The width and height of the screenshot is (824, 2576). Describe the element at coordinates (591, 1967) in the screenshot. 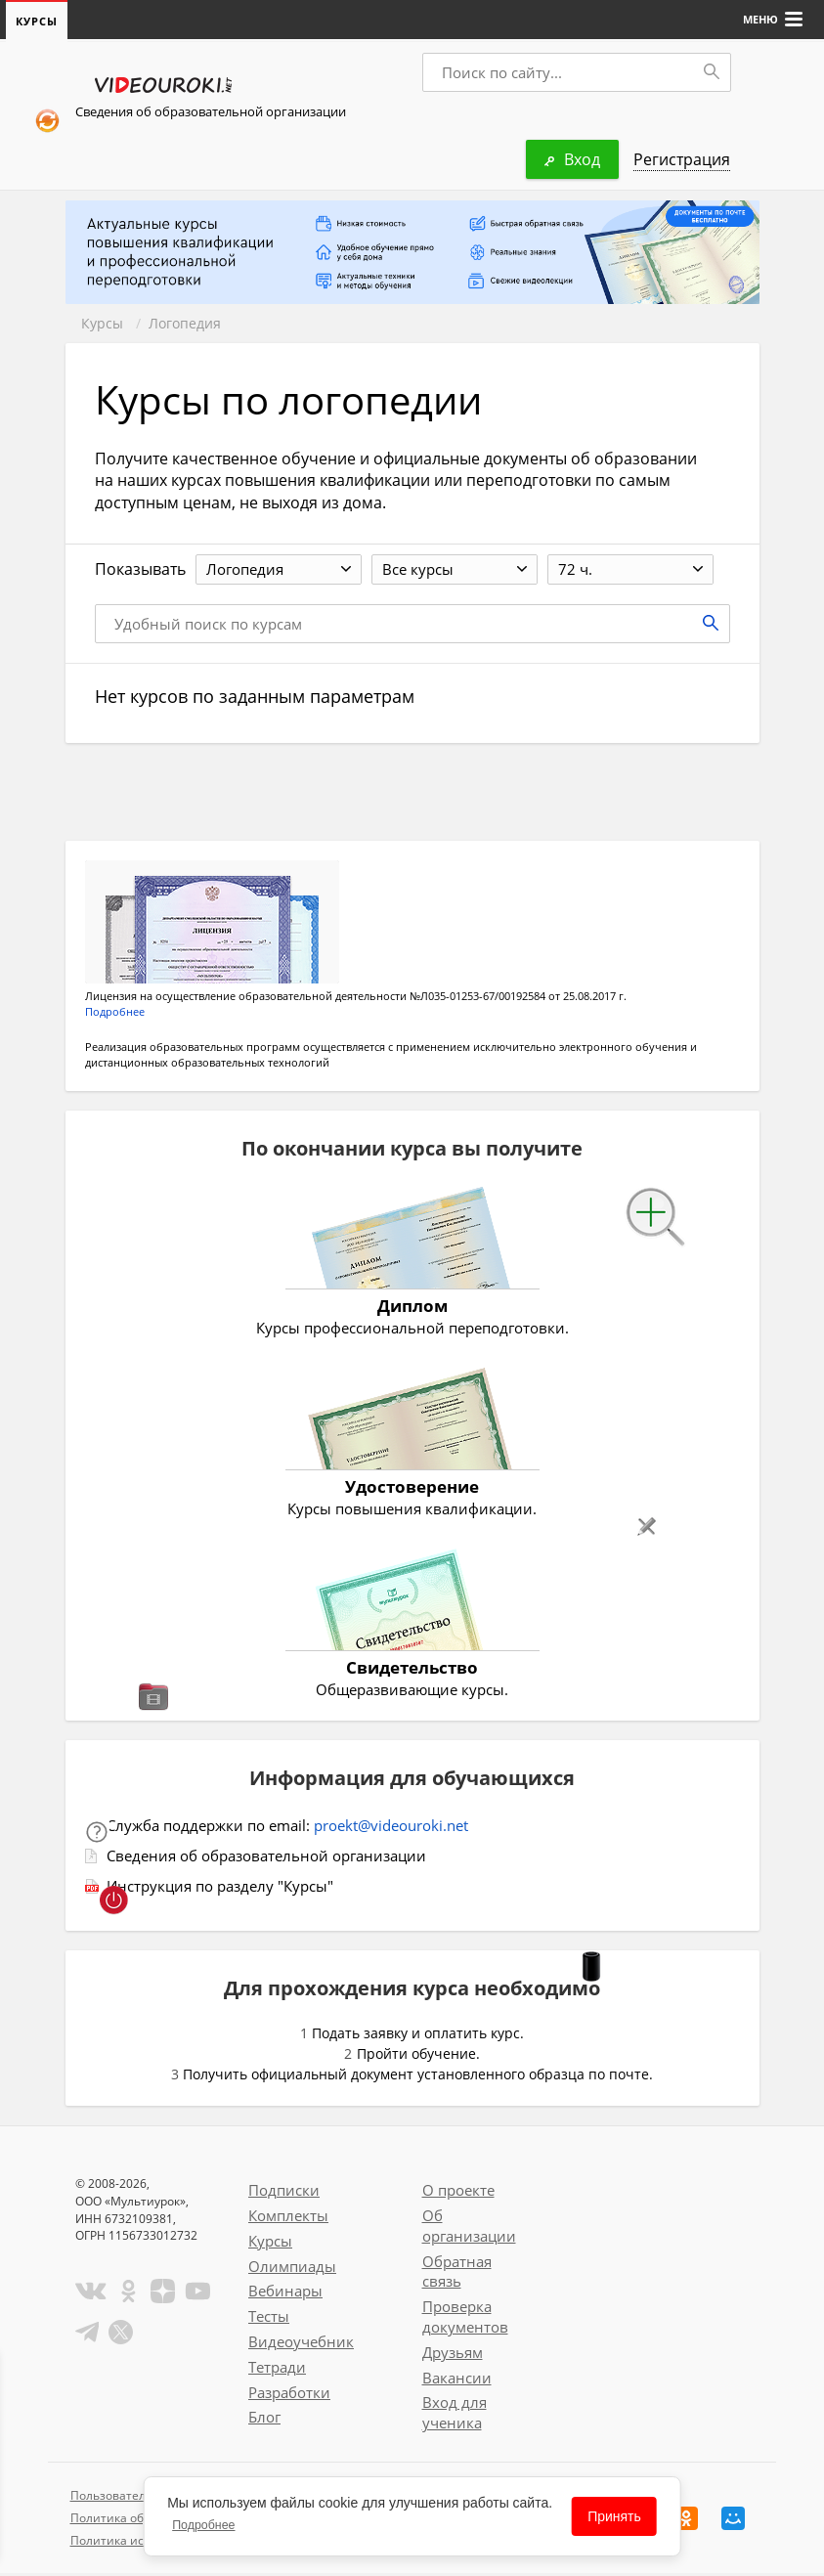

I see `mac pro (2013 cylinder model) device icon` at that location.